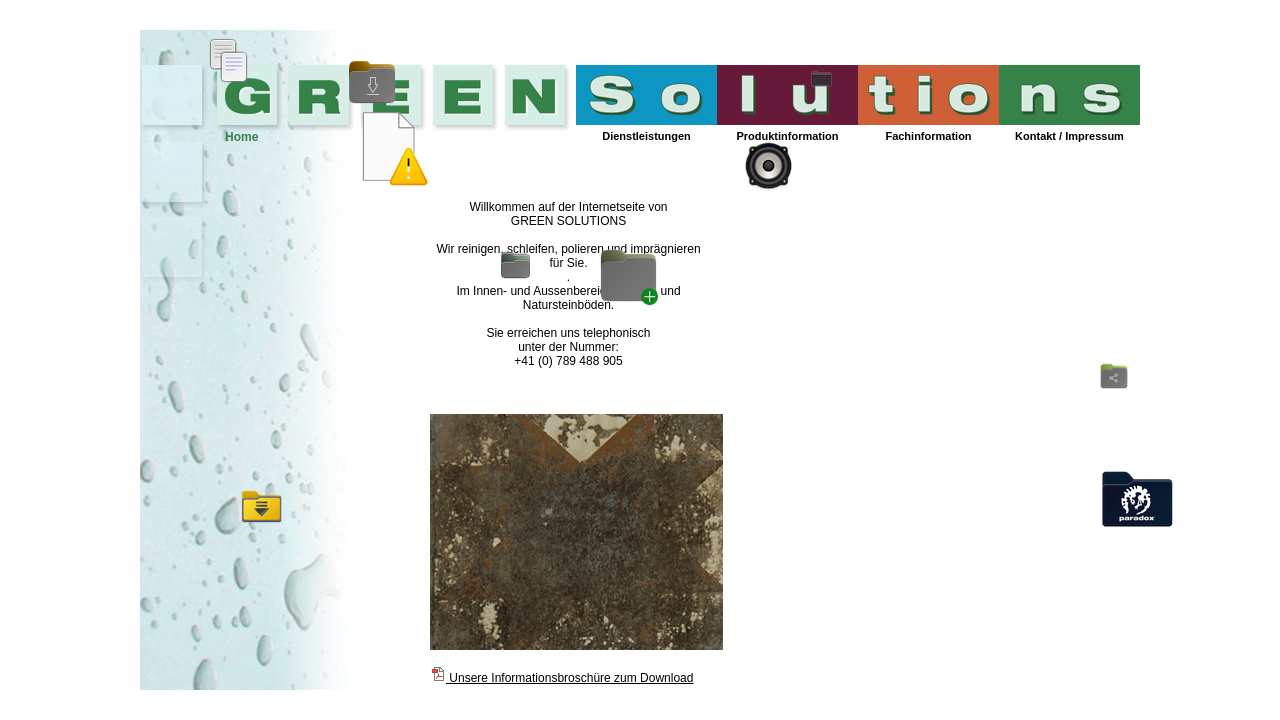 This screenshot has width=1280, height=720. I want to click on open your getgo download manager folder, so click(261, 507).